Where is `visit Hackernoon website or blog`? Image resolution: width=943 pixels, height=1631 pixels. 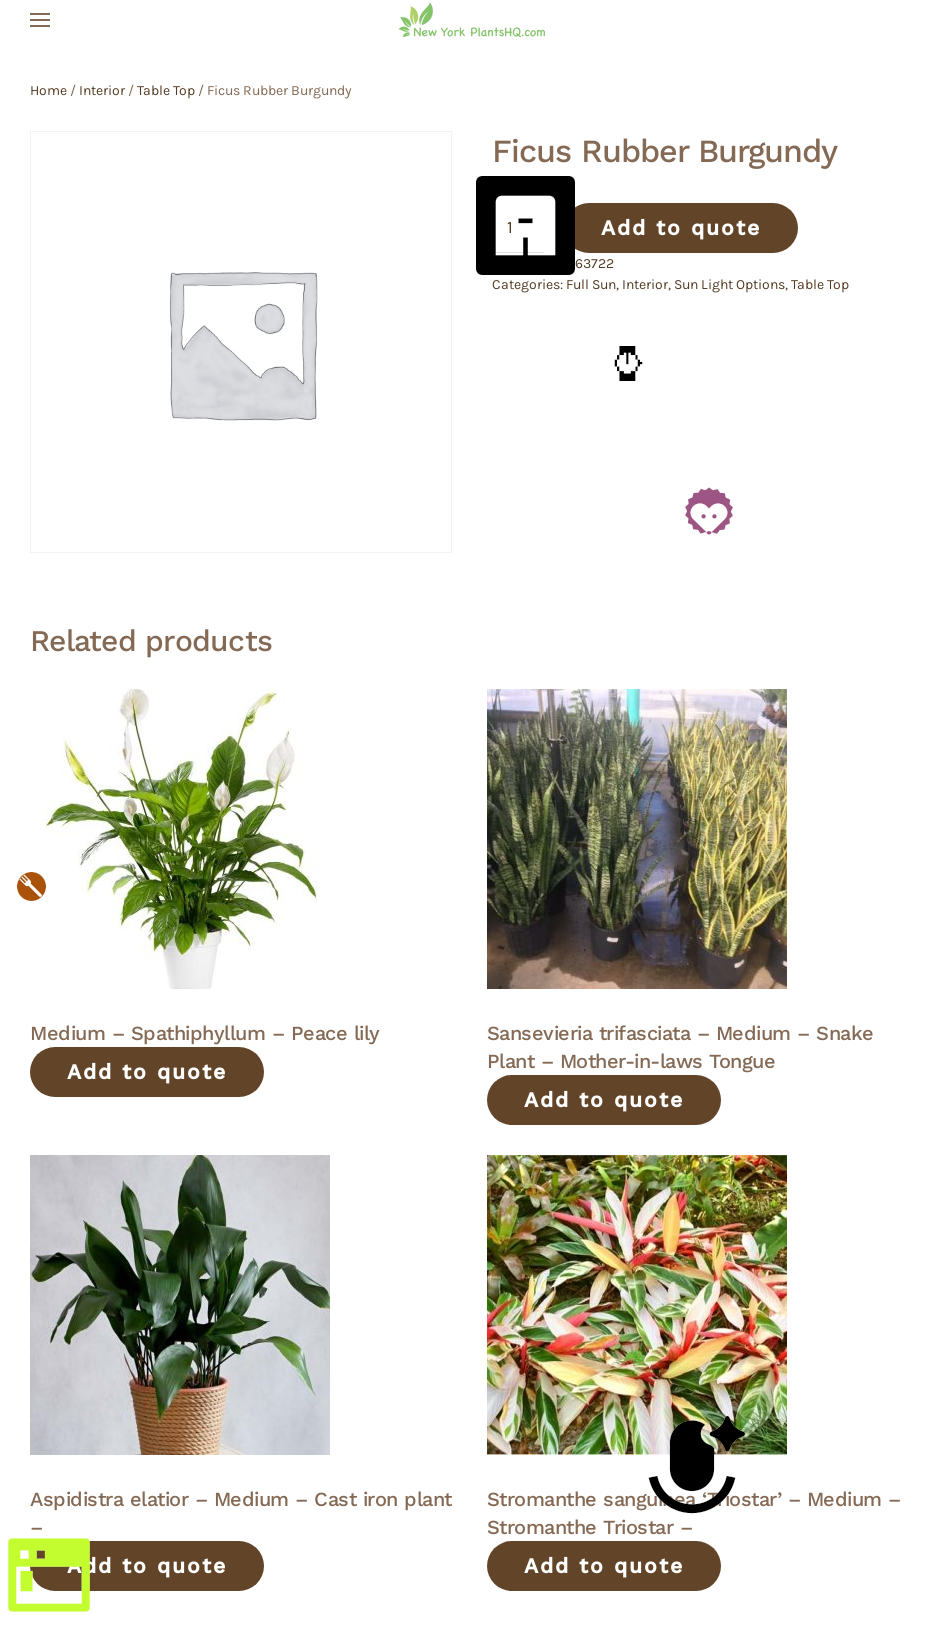 visit Hackernoon website or blog is located at coordinates (628, 363).